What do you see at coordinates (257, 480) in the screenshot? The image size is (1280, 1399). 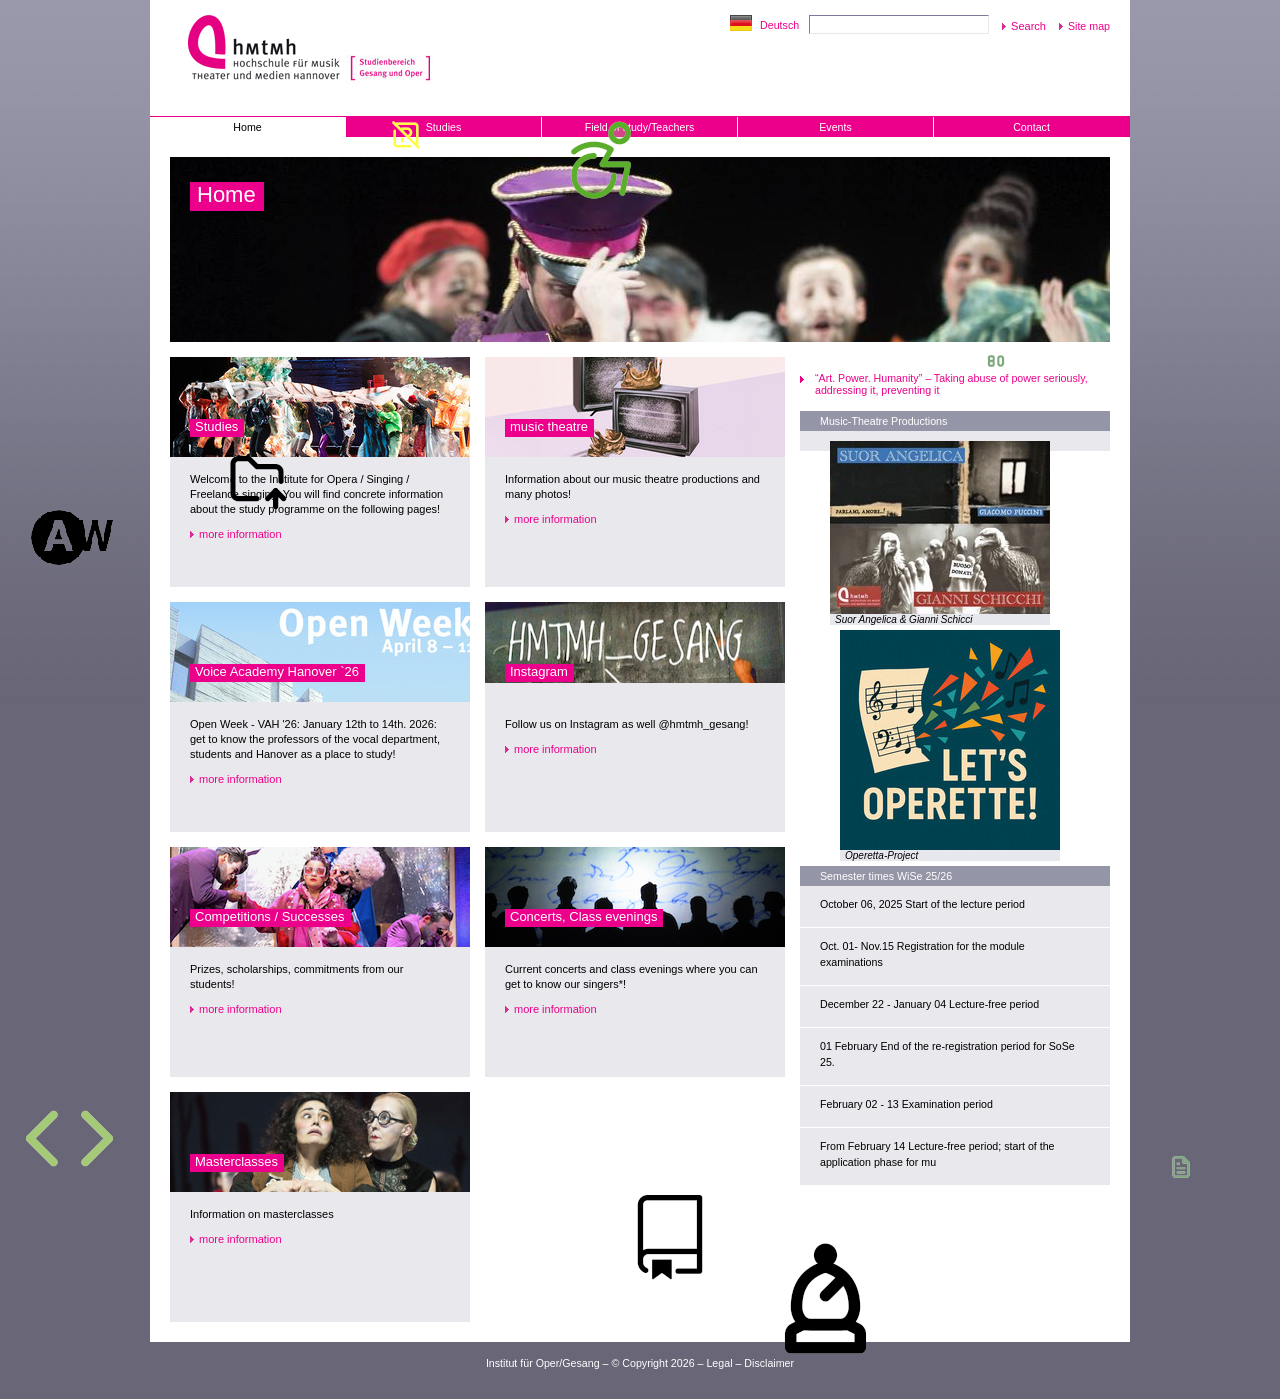 I see `upload file to folder` at bounding box center [257, 480].